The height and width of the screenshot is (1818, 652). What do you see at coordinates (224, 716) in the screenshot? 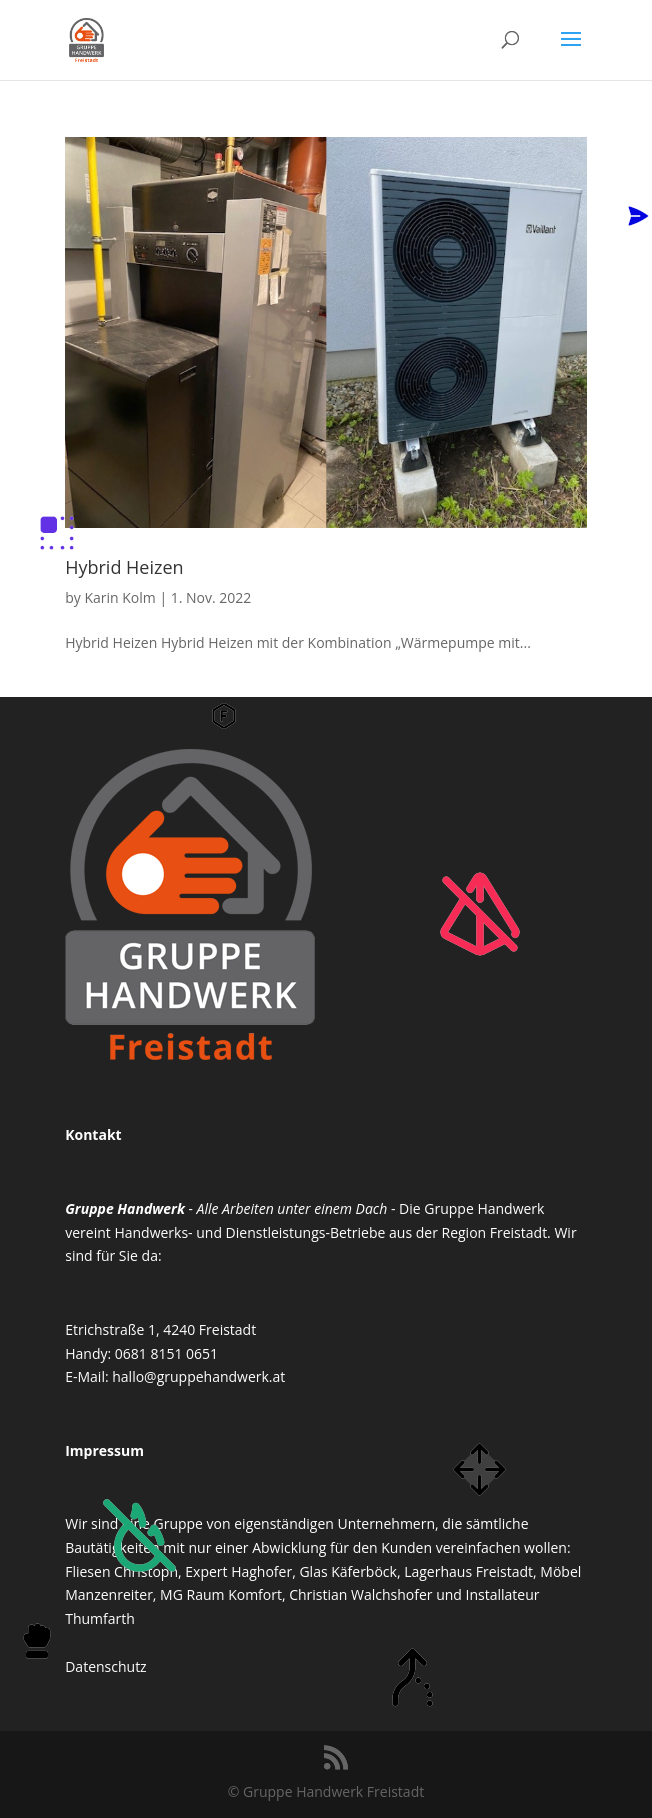
I see `indicates a feature or function category` at bounding box center [224, 716].